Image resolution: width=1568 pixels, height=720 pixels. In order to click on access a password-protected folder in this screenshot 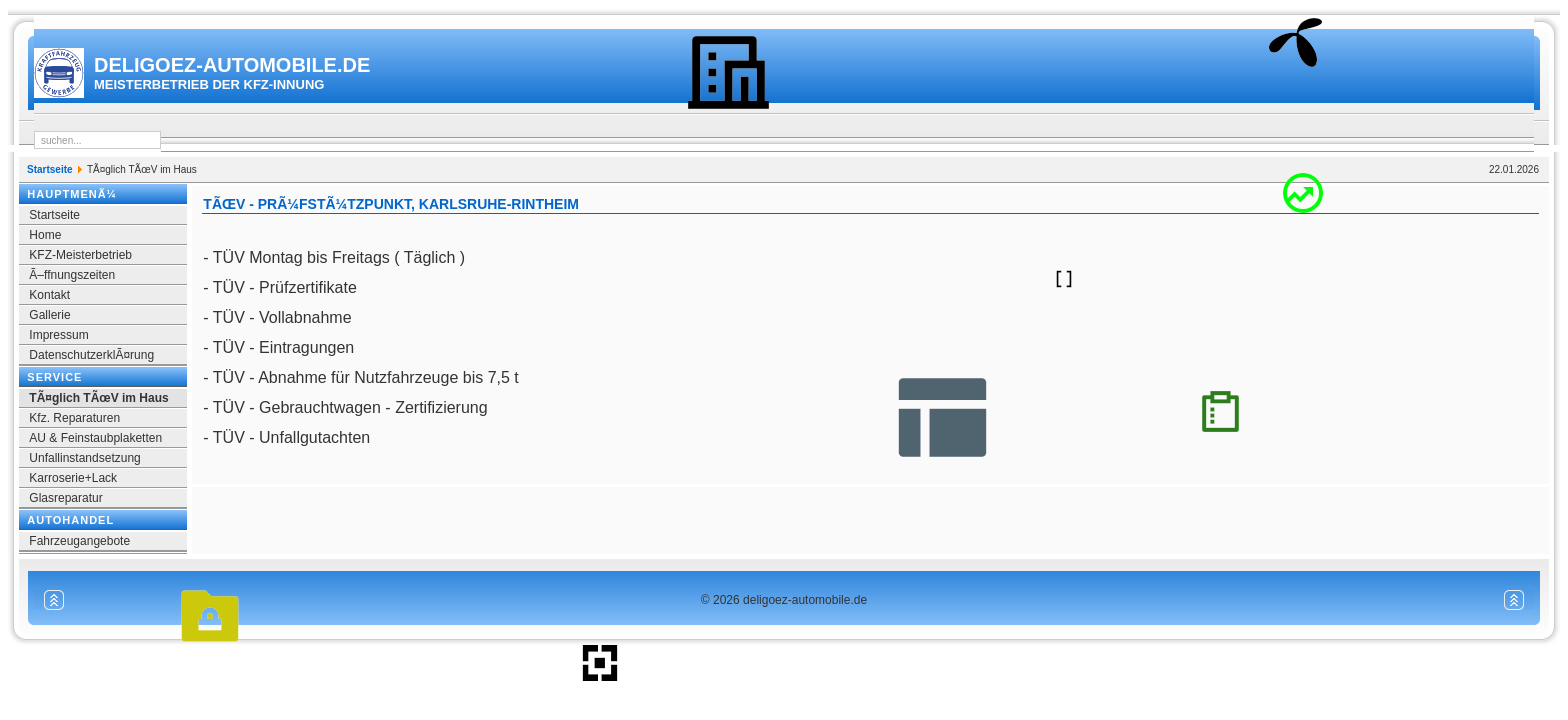, I will do `click(210, 616)`.